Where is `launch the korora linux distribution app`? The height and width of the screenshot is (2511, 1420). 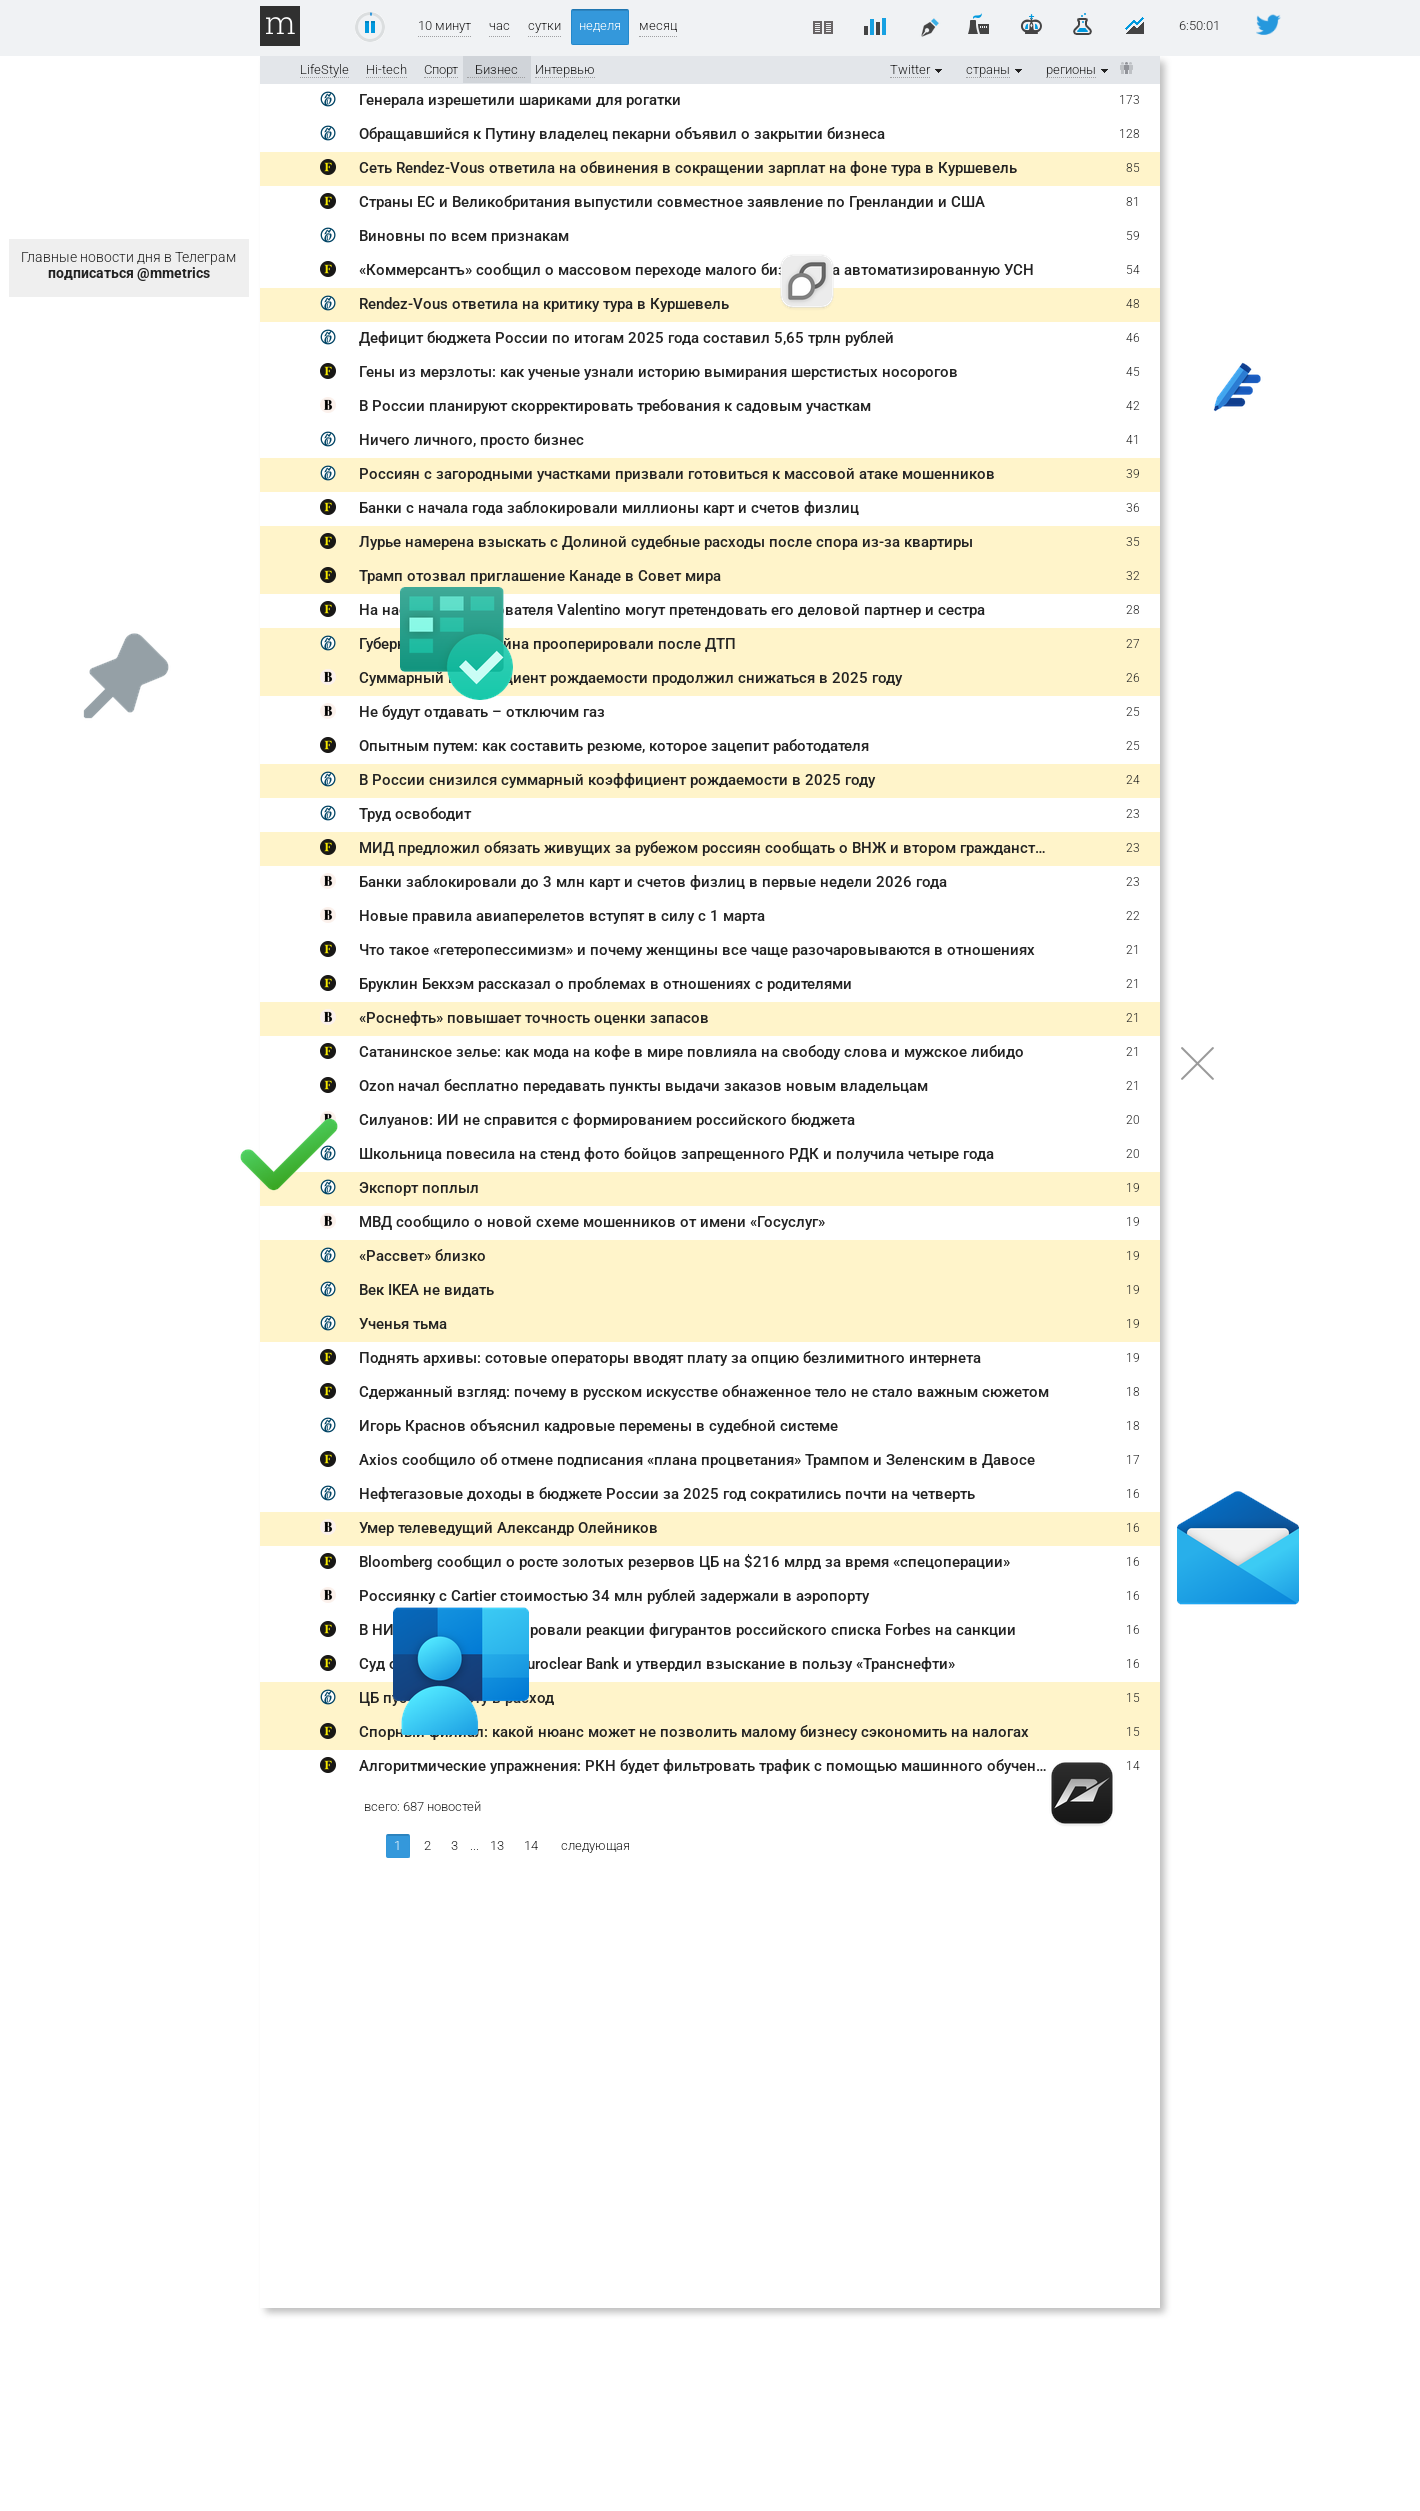
launch the korora linux distribution app is located at coordinates (807, 281).